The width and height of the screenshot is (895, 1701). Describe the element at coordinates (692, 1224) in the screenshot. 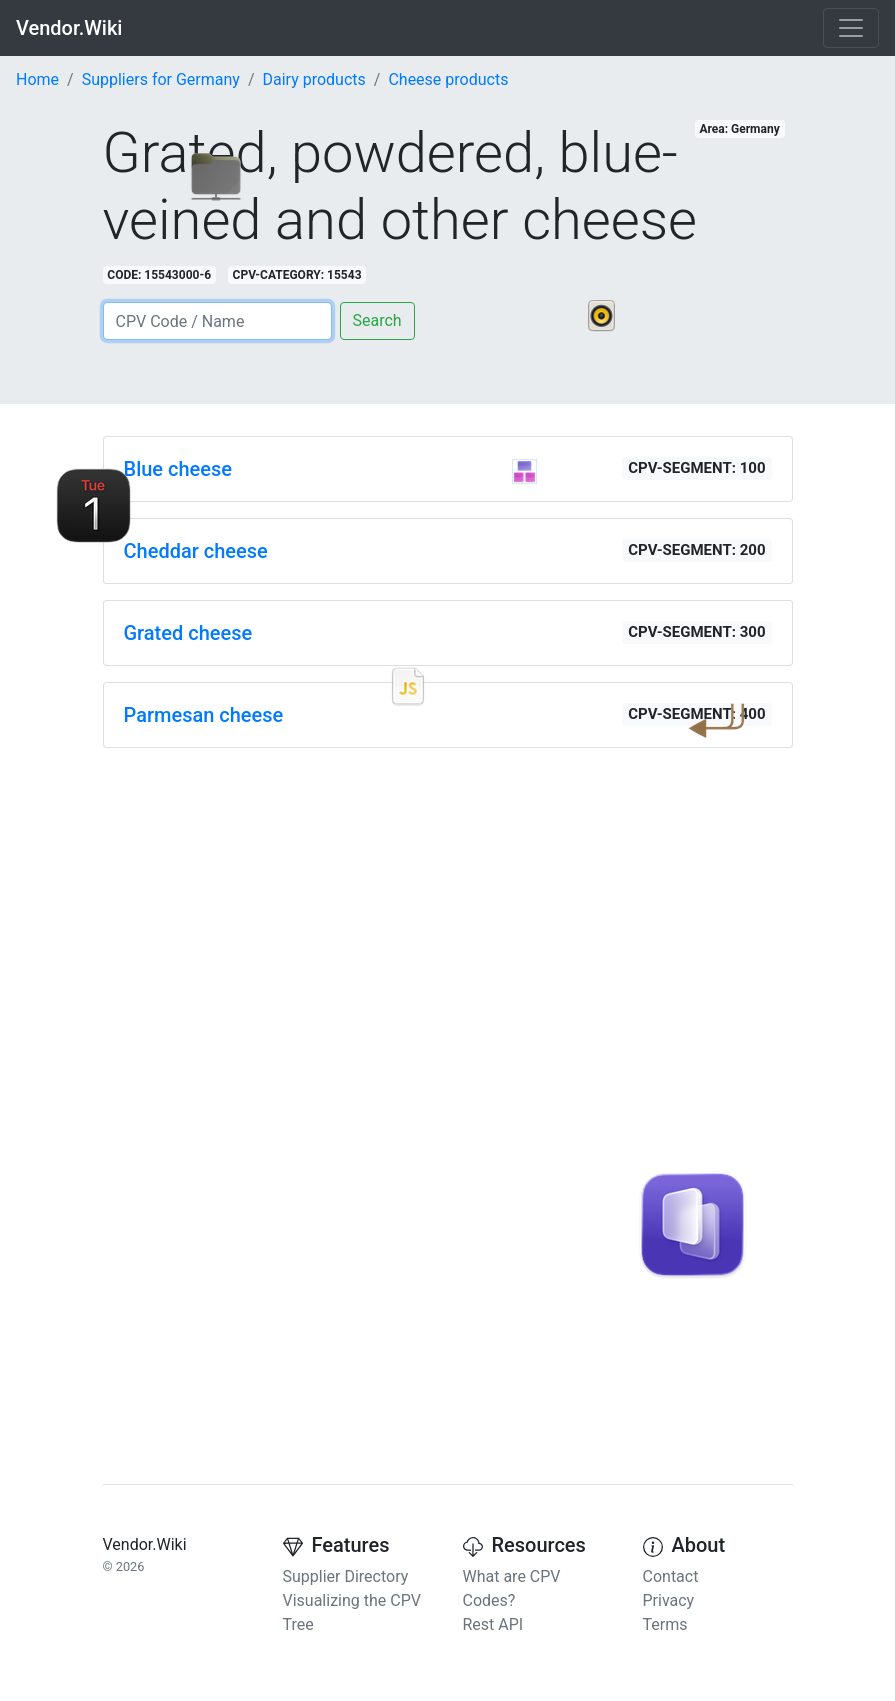

I see `open tuple for remote pair programming` at that location.